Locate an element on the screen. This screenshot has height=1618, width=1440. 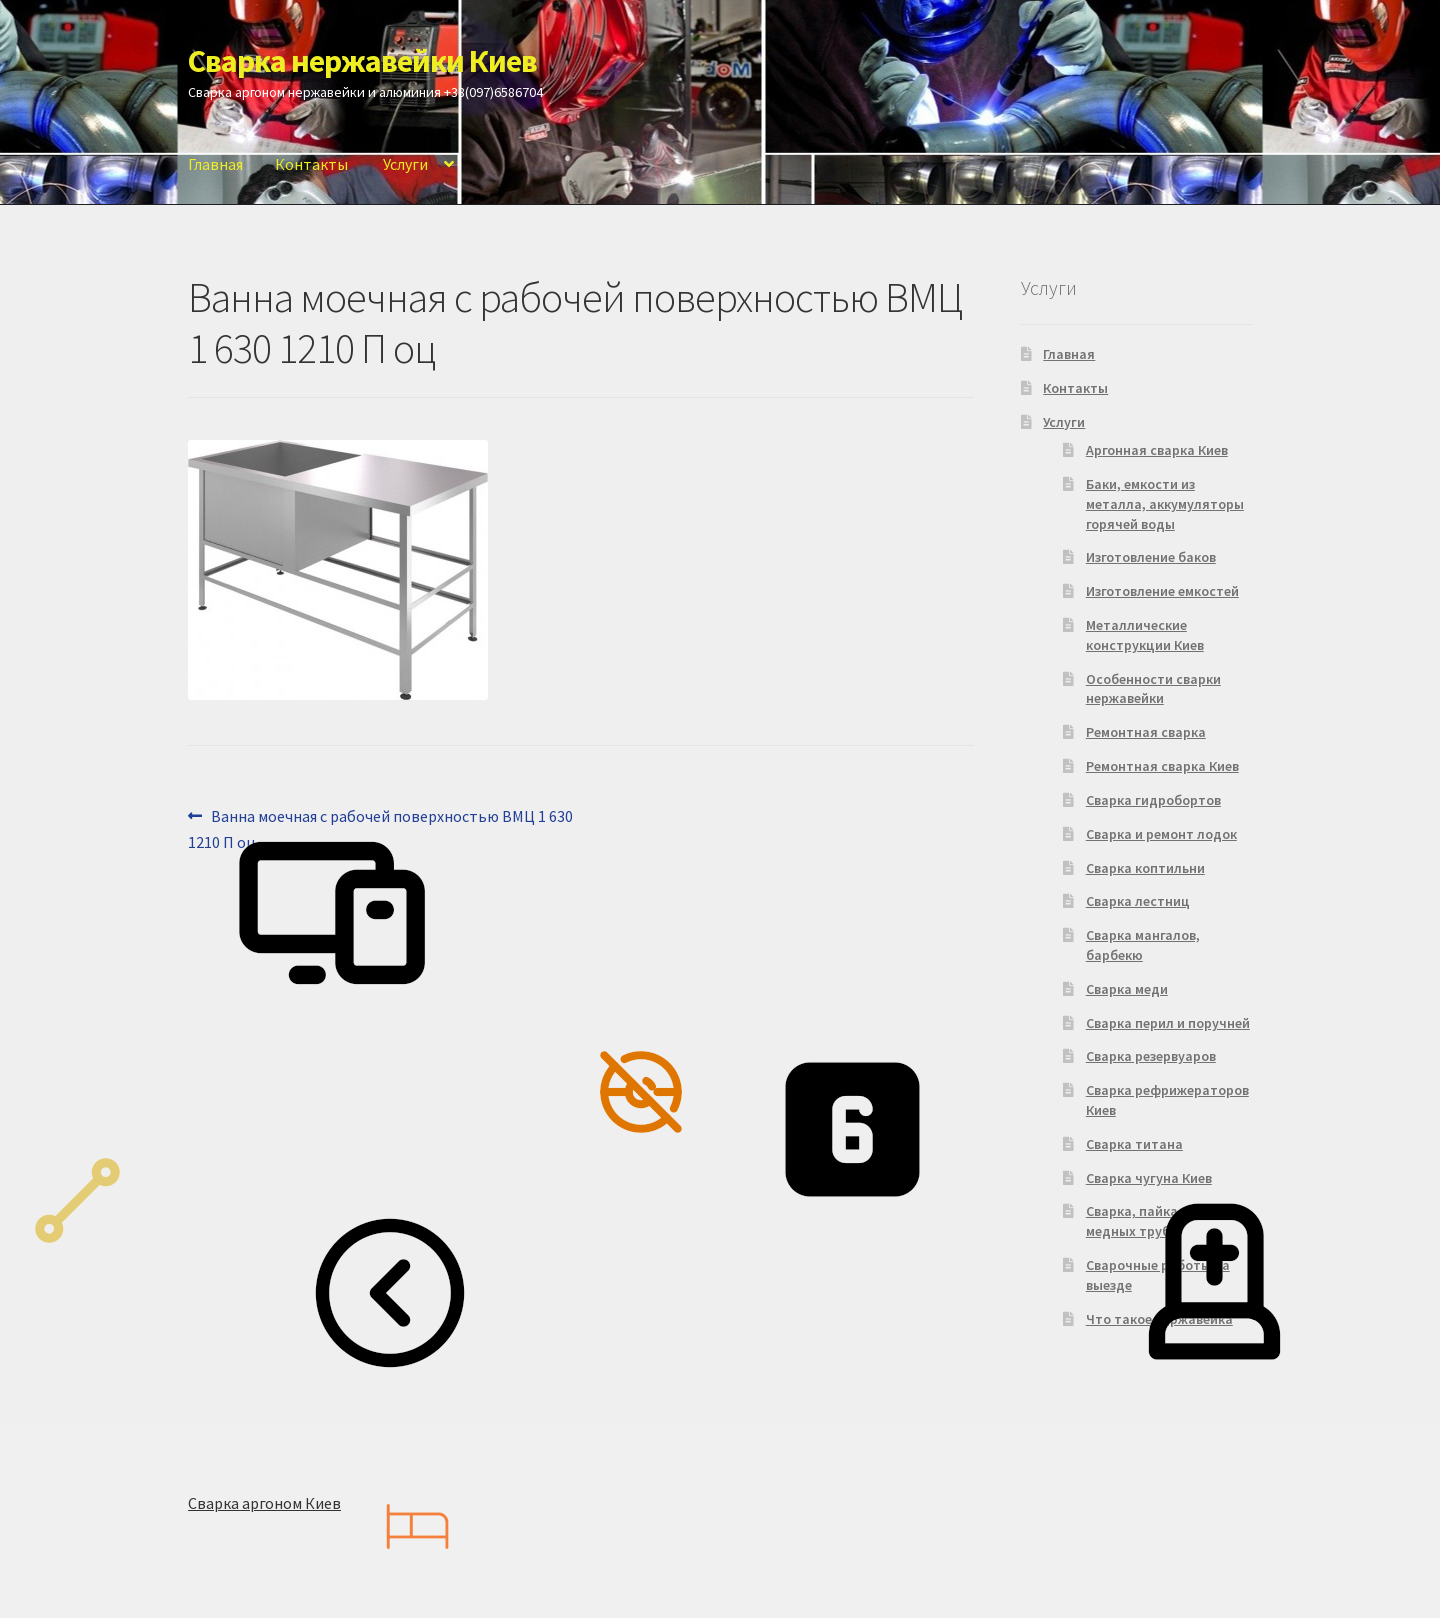
view accommodation or hotel options is located at coordinates (415, 1526).